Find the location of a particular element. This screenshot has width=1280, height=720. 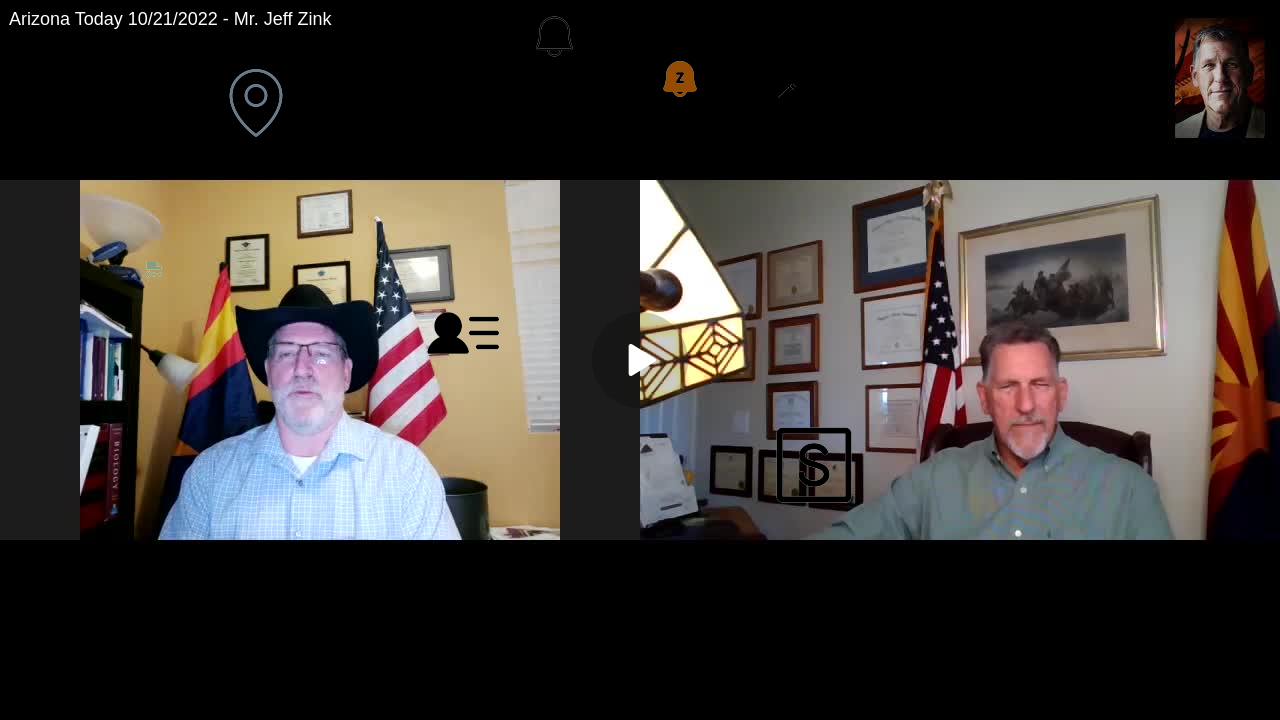

link to Stripe payment services is located at coordinates (814, 465).